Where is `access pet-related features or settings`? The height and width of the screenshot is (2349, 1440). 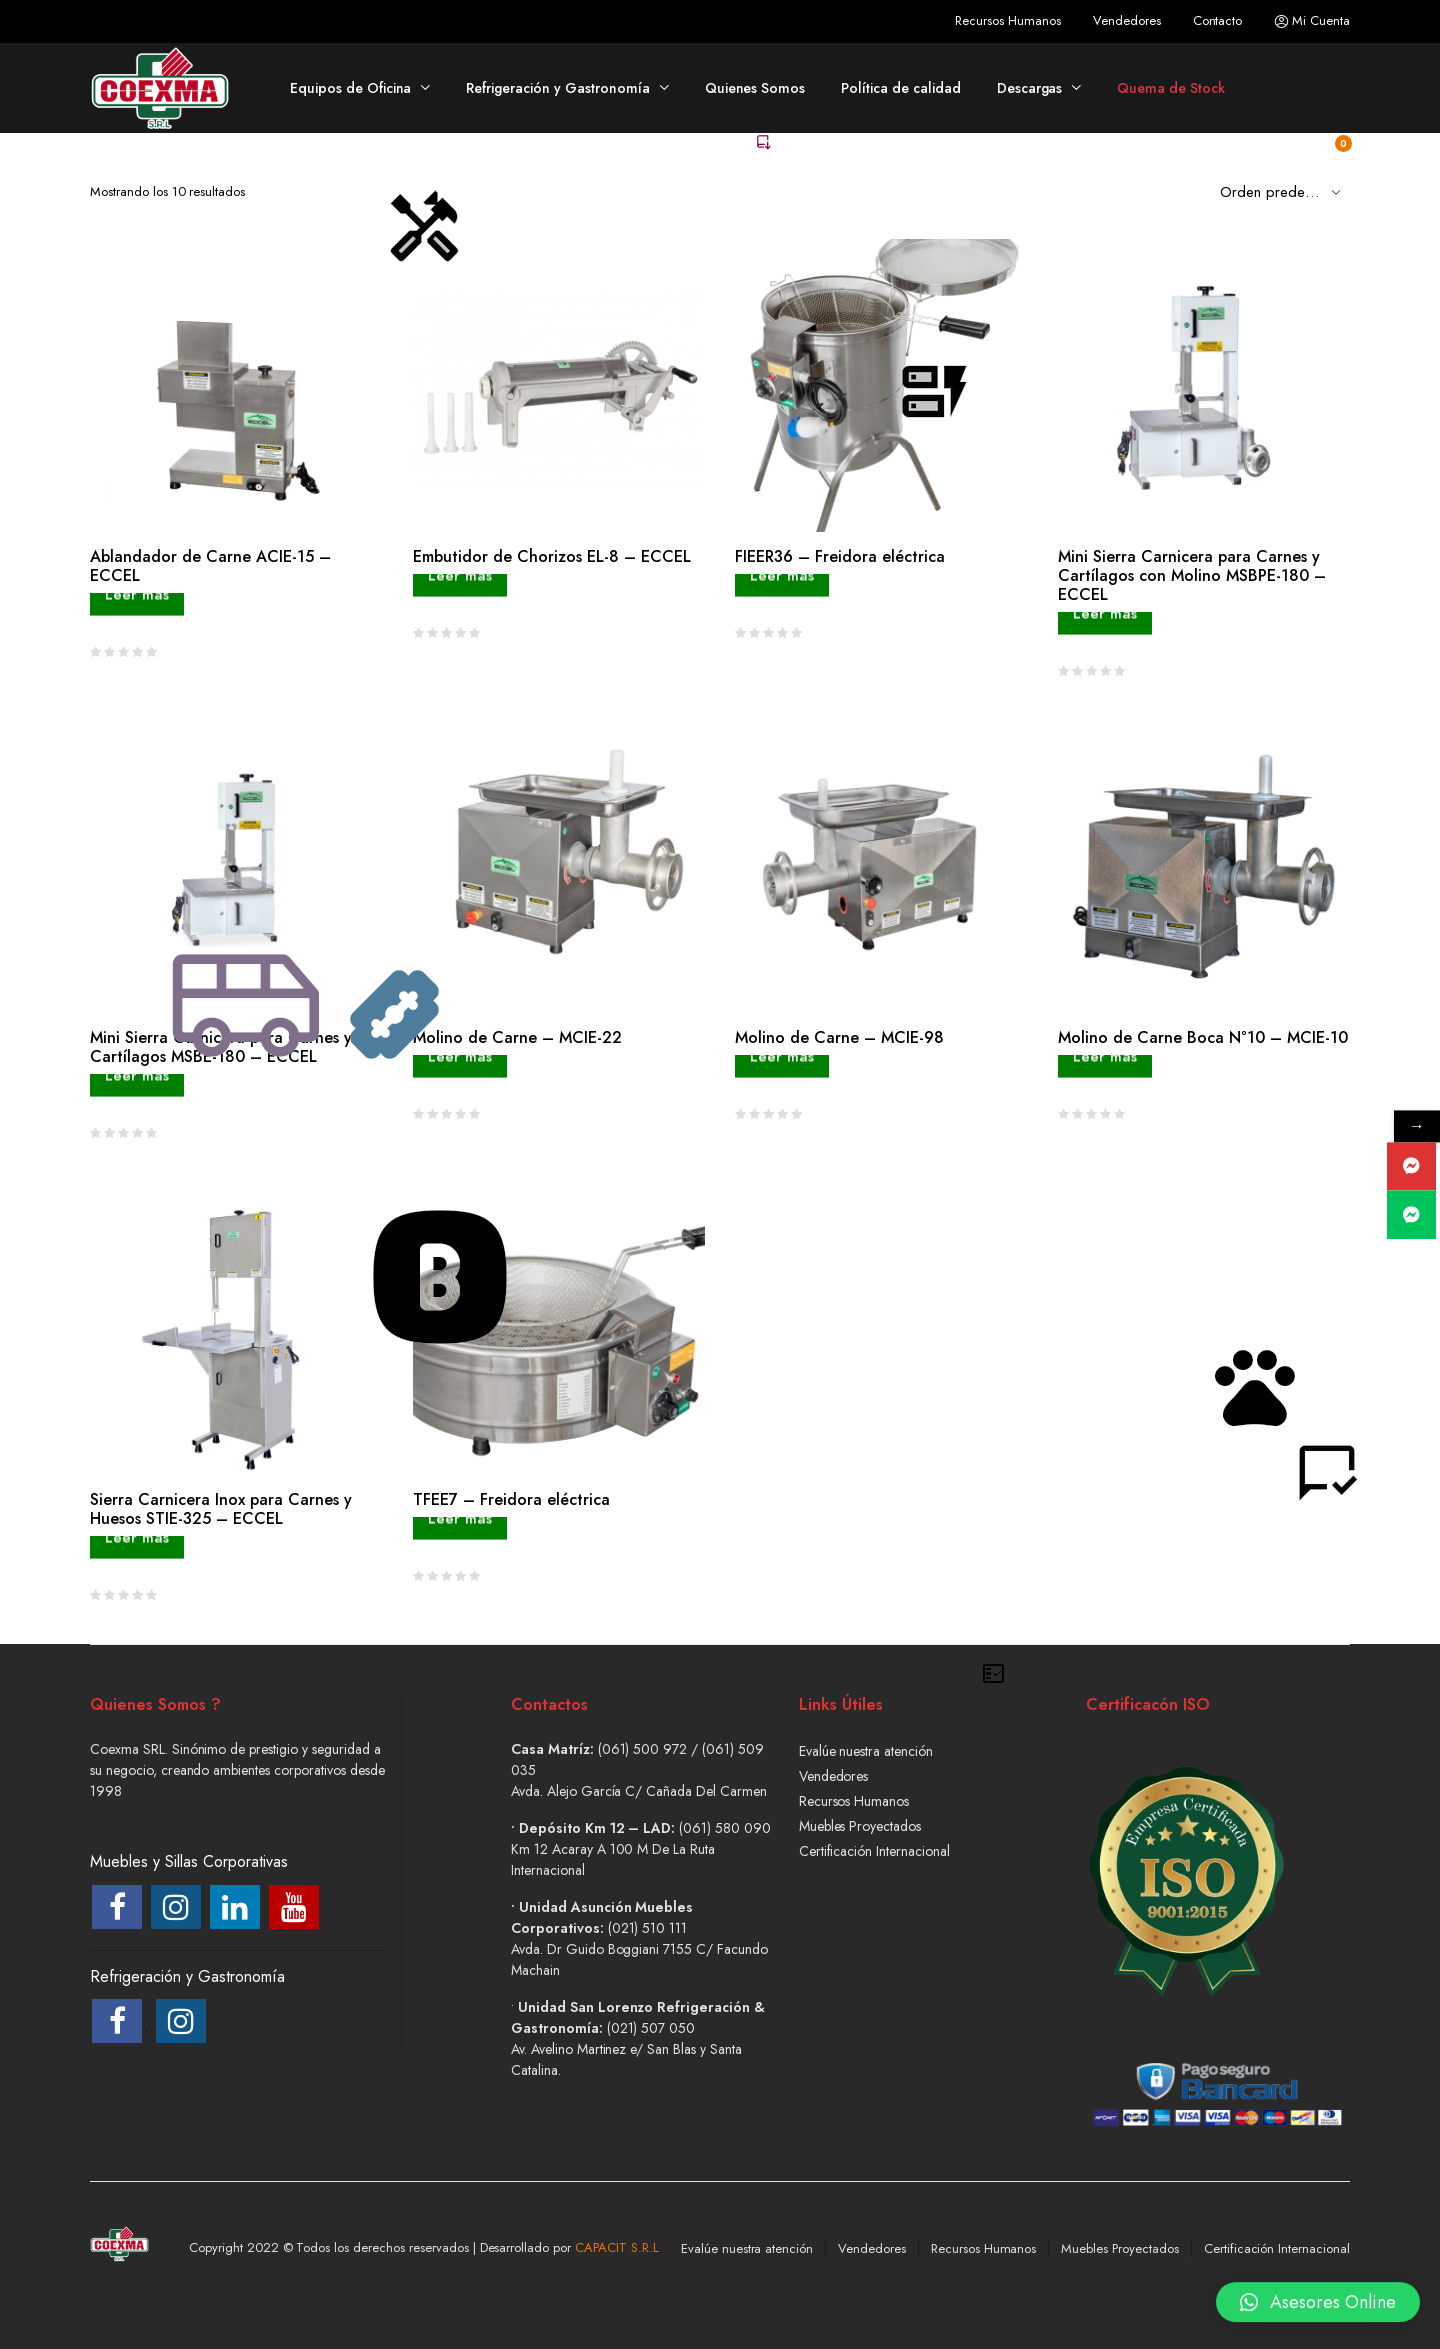
access pet-related features or settings is located at coordinates (1255, 1386).